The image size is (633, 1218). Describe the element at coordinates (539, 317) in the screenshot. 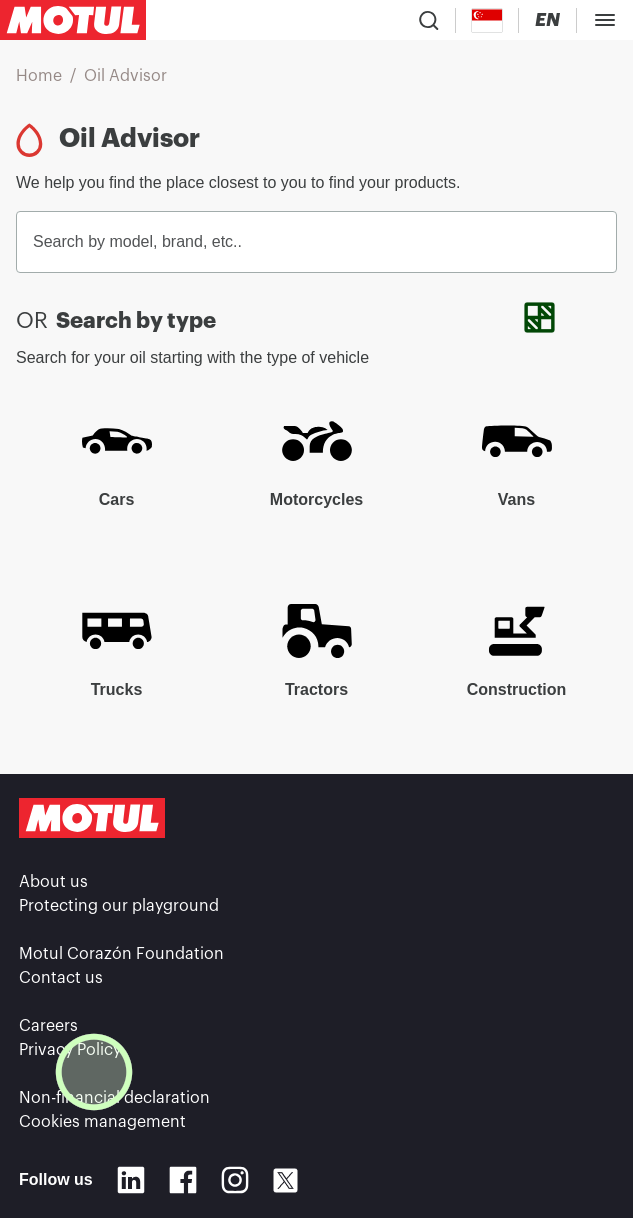

I see `toggle transparency grid view` at that location.